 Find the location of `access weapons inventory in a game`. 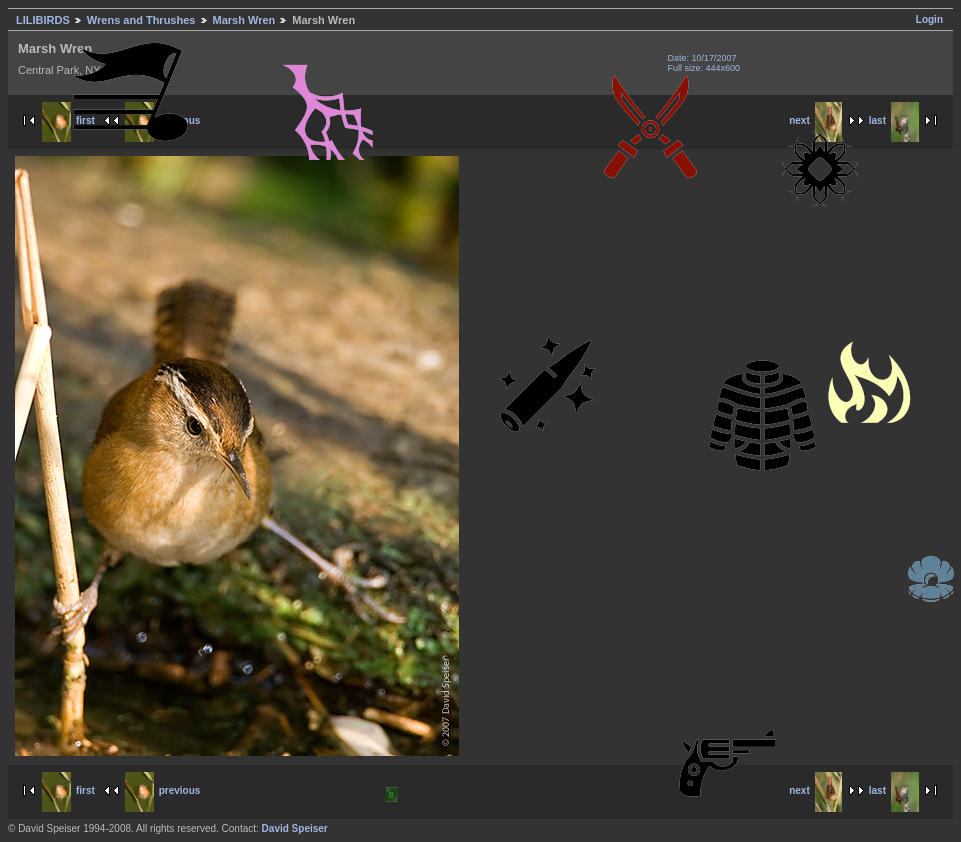

access weapons inventory in a game is located at coordinates (728, 756).